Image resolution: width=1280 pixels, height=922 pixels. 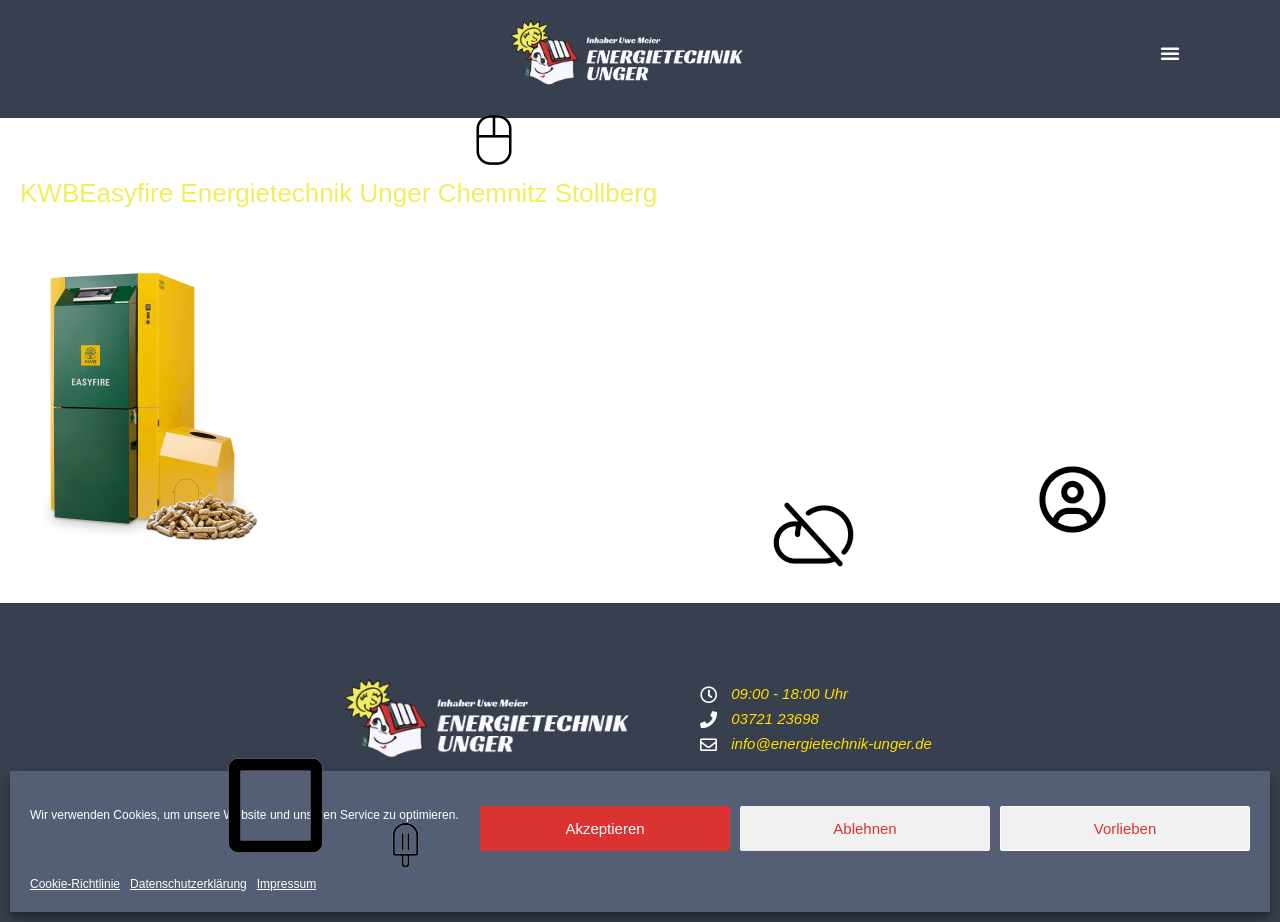 I want to click on stop media playback, so click(x=275, y=805).